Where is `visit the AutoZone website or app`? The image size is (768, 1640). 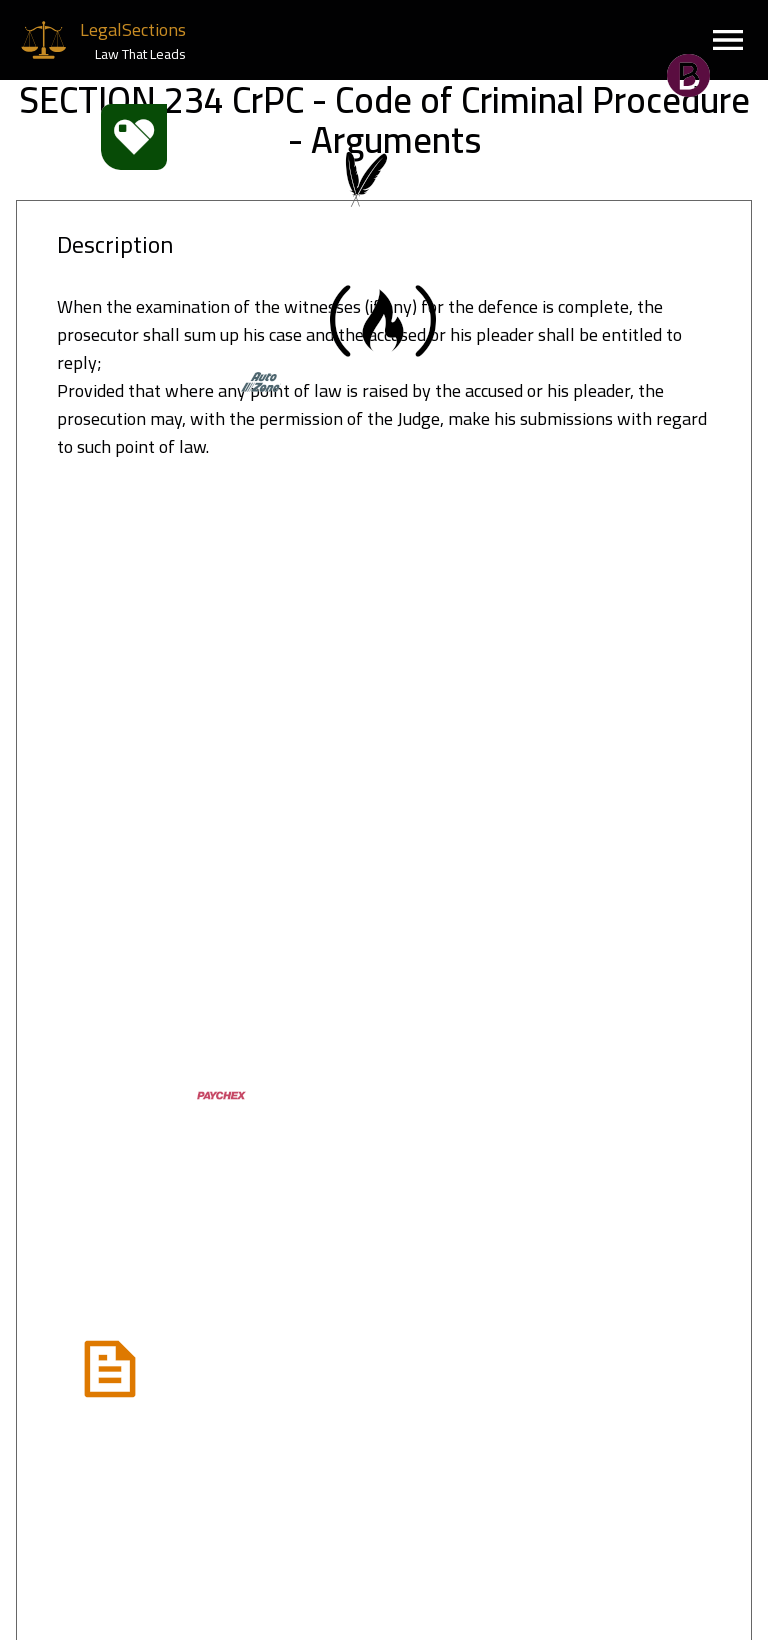 visit the AutoZone website or app is located at coordinates (261, 382).